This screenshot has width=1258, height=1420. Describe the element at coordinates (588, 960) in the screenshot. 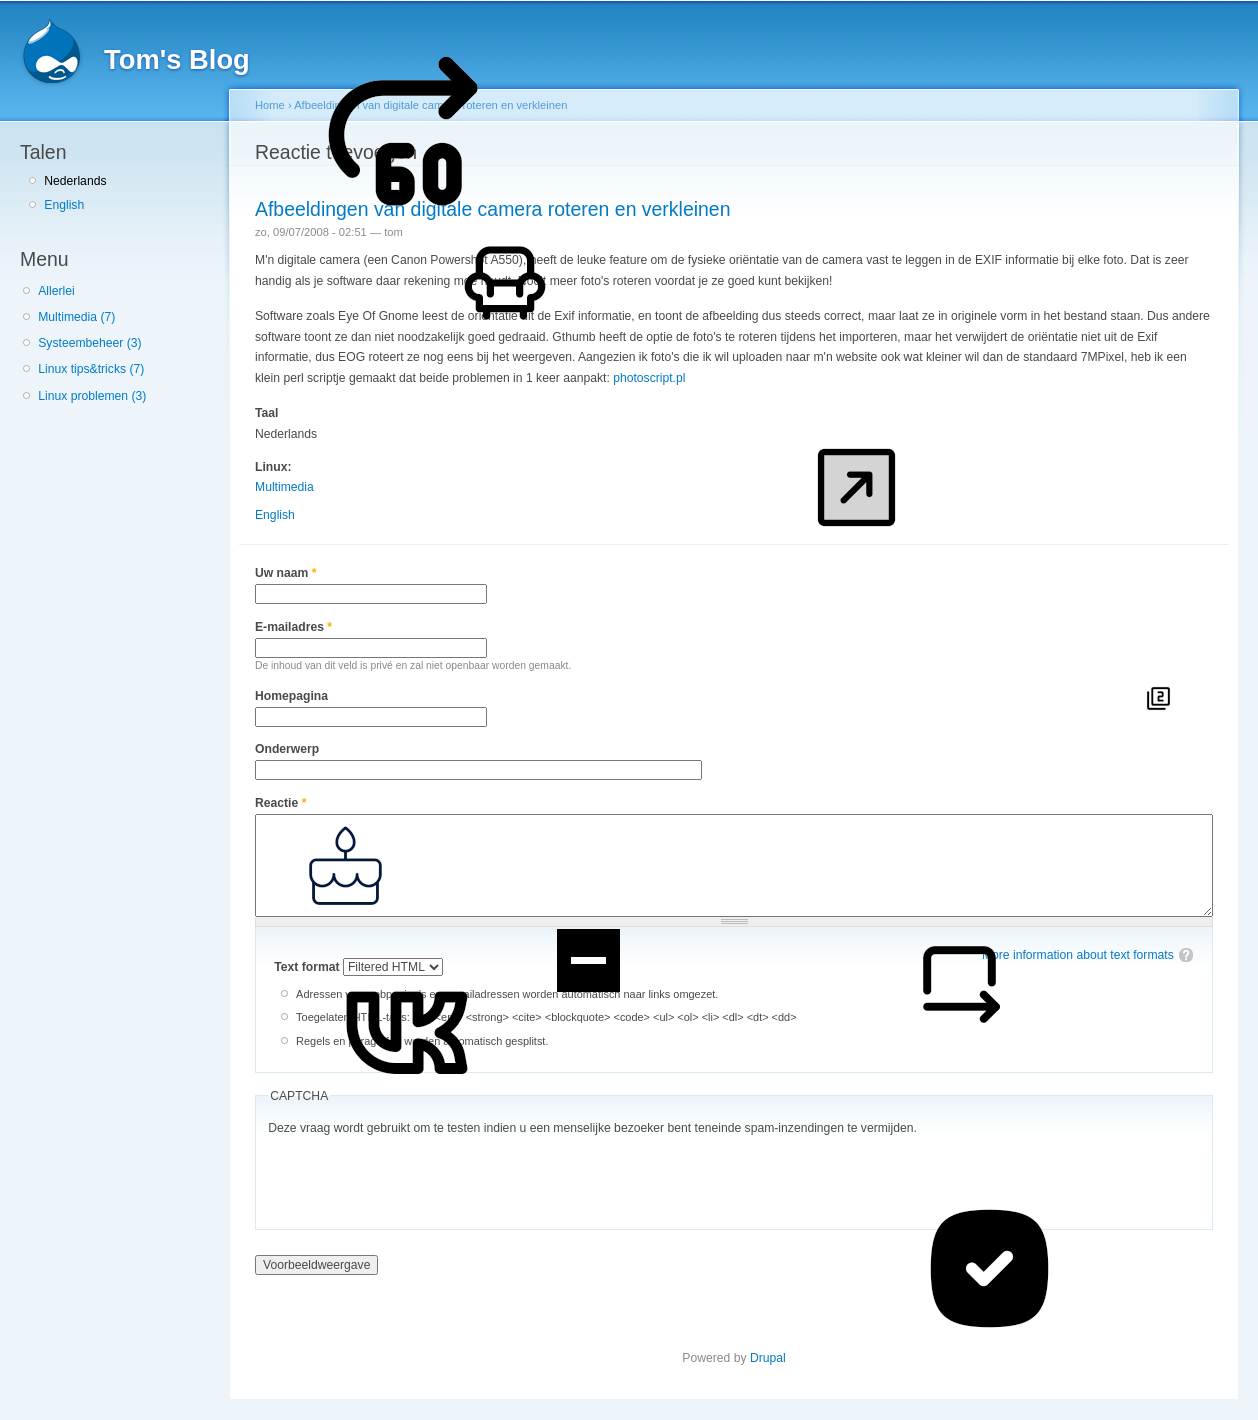

I see `indicates partial selection in a group of items` at that location.